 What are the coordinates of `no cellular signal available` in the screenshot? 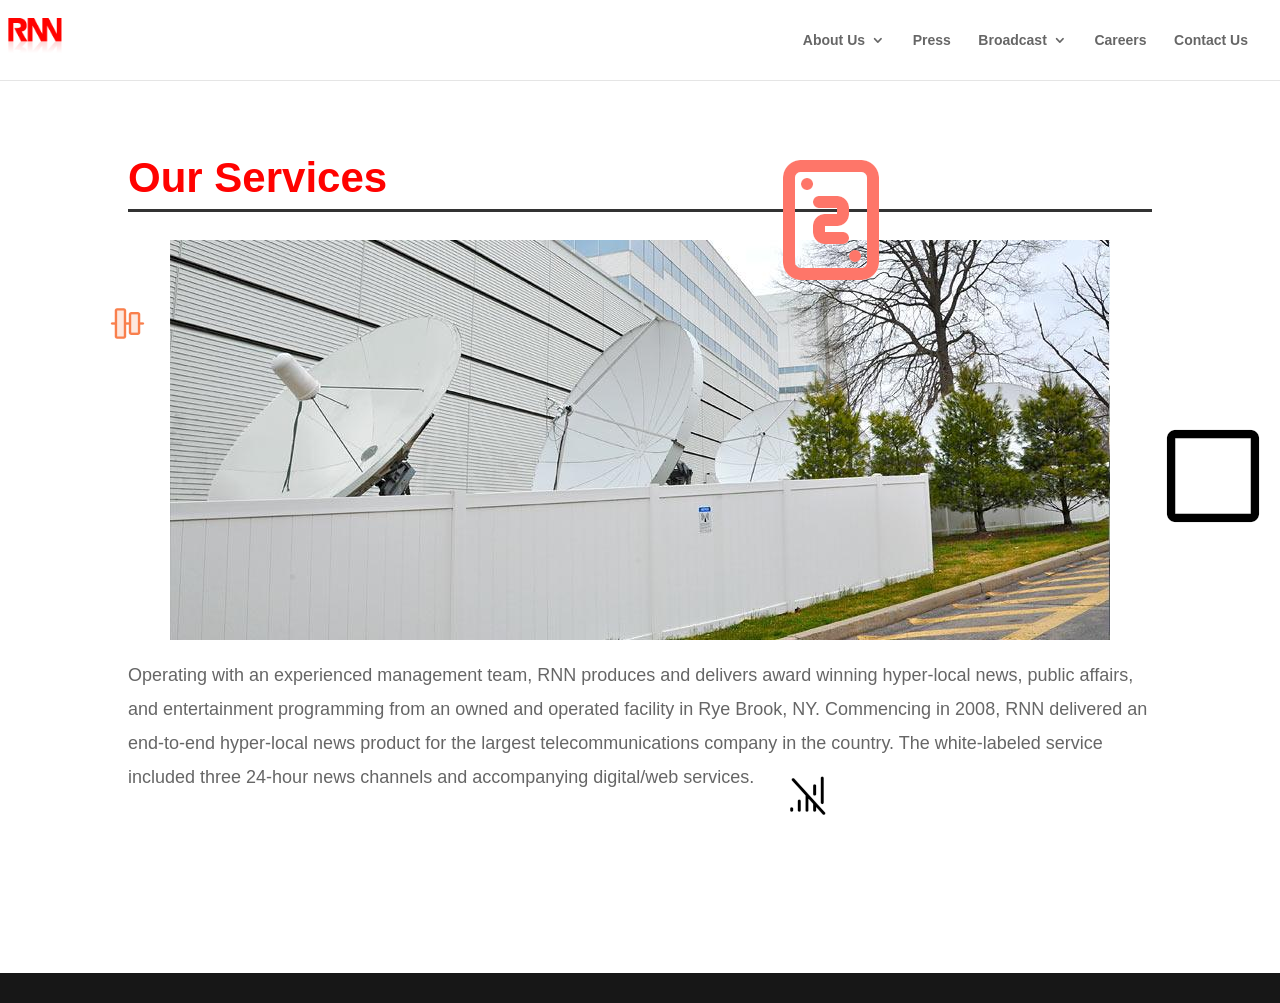 It's located at (808, 796).